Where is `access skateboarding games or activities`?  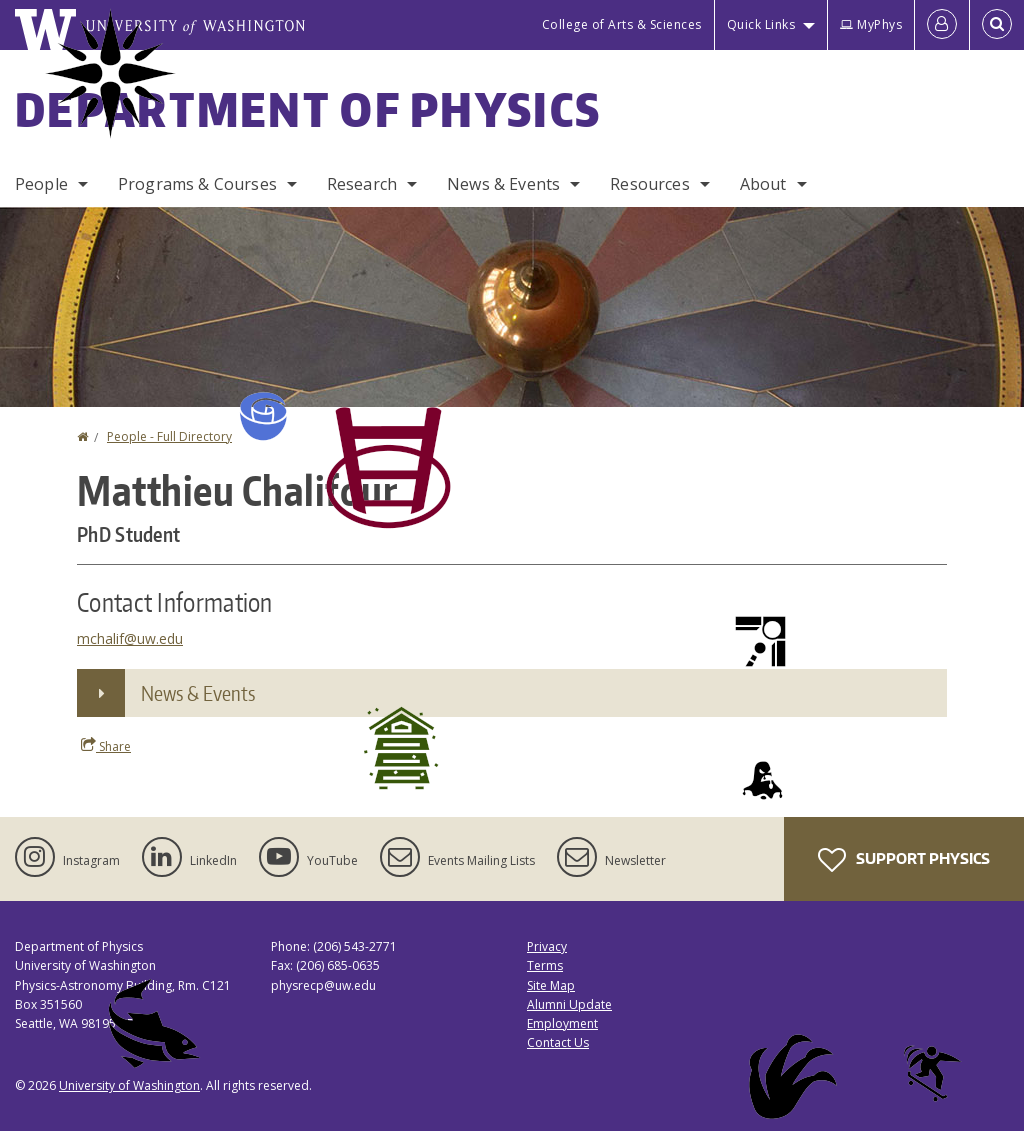 access skateboarding games or activities is located at coordinates (933, 1074).